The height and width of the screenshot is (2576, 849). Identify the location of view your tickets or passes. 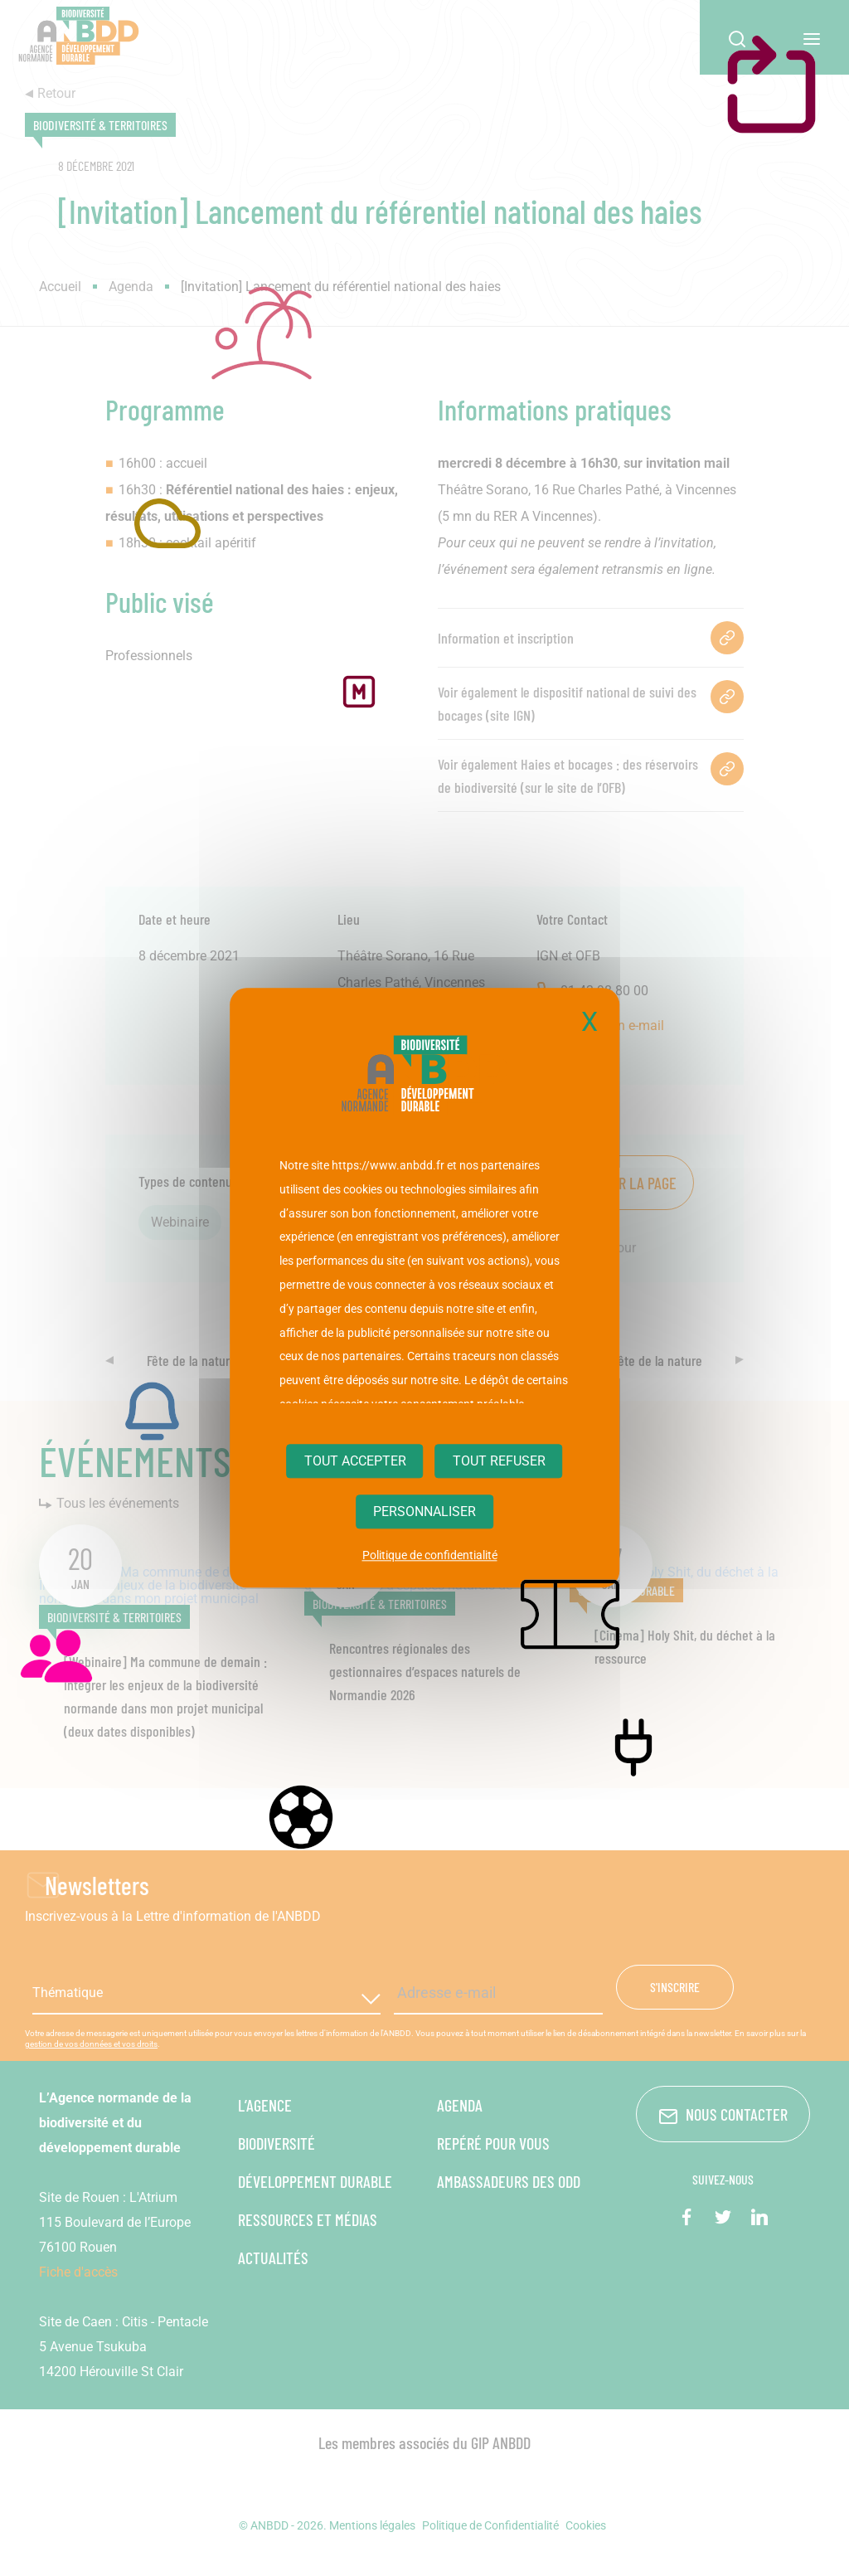
(570, 1614).